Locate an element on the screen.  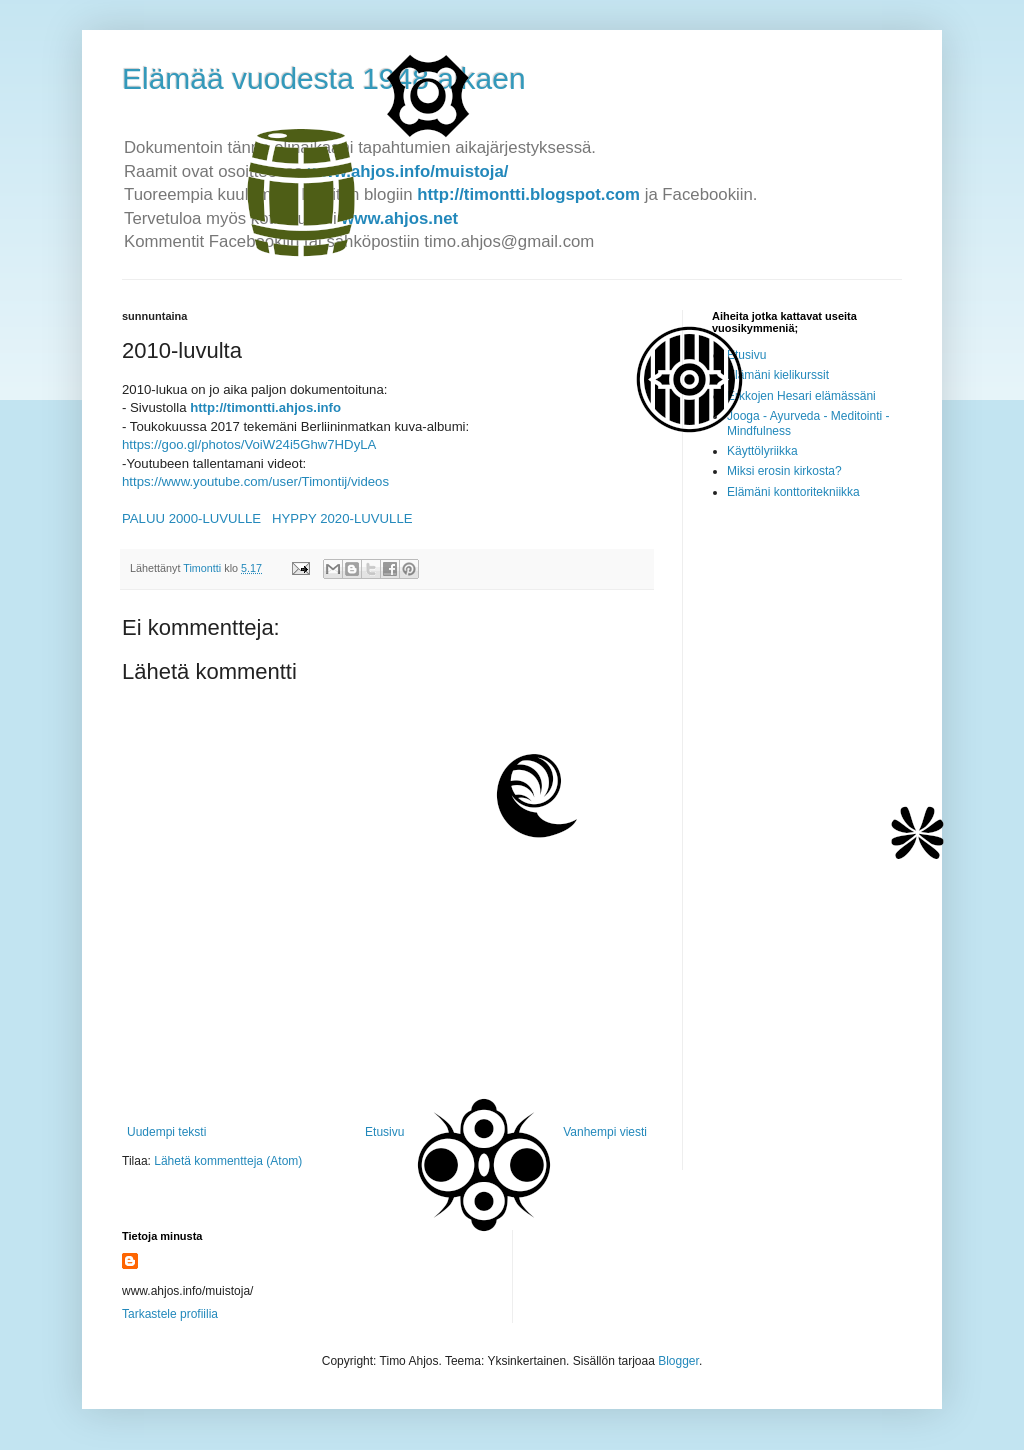
decorative abstract shape or pattern element is located at coordinates (484, 1165).